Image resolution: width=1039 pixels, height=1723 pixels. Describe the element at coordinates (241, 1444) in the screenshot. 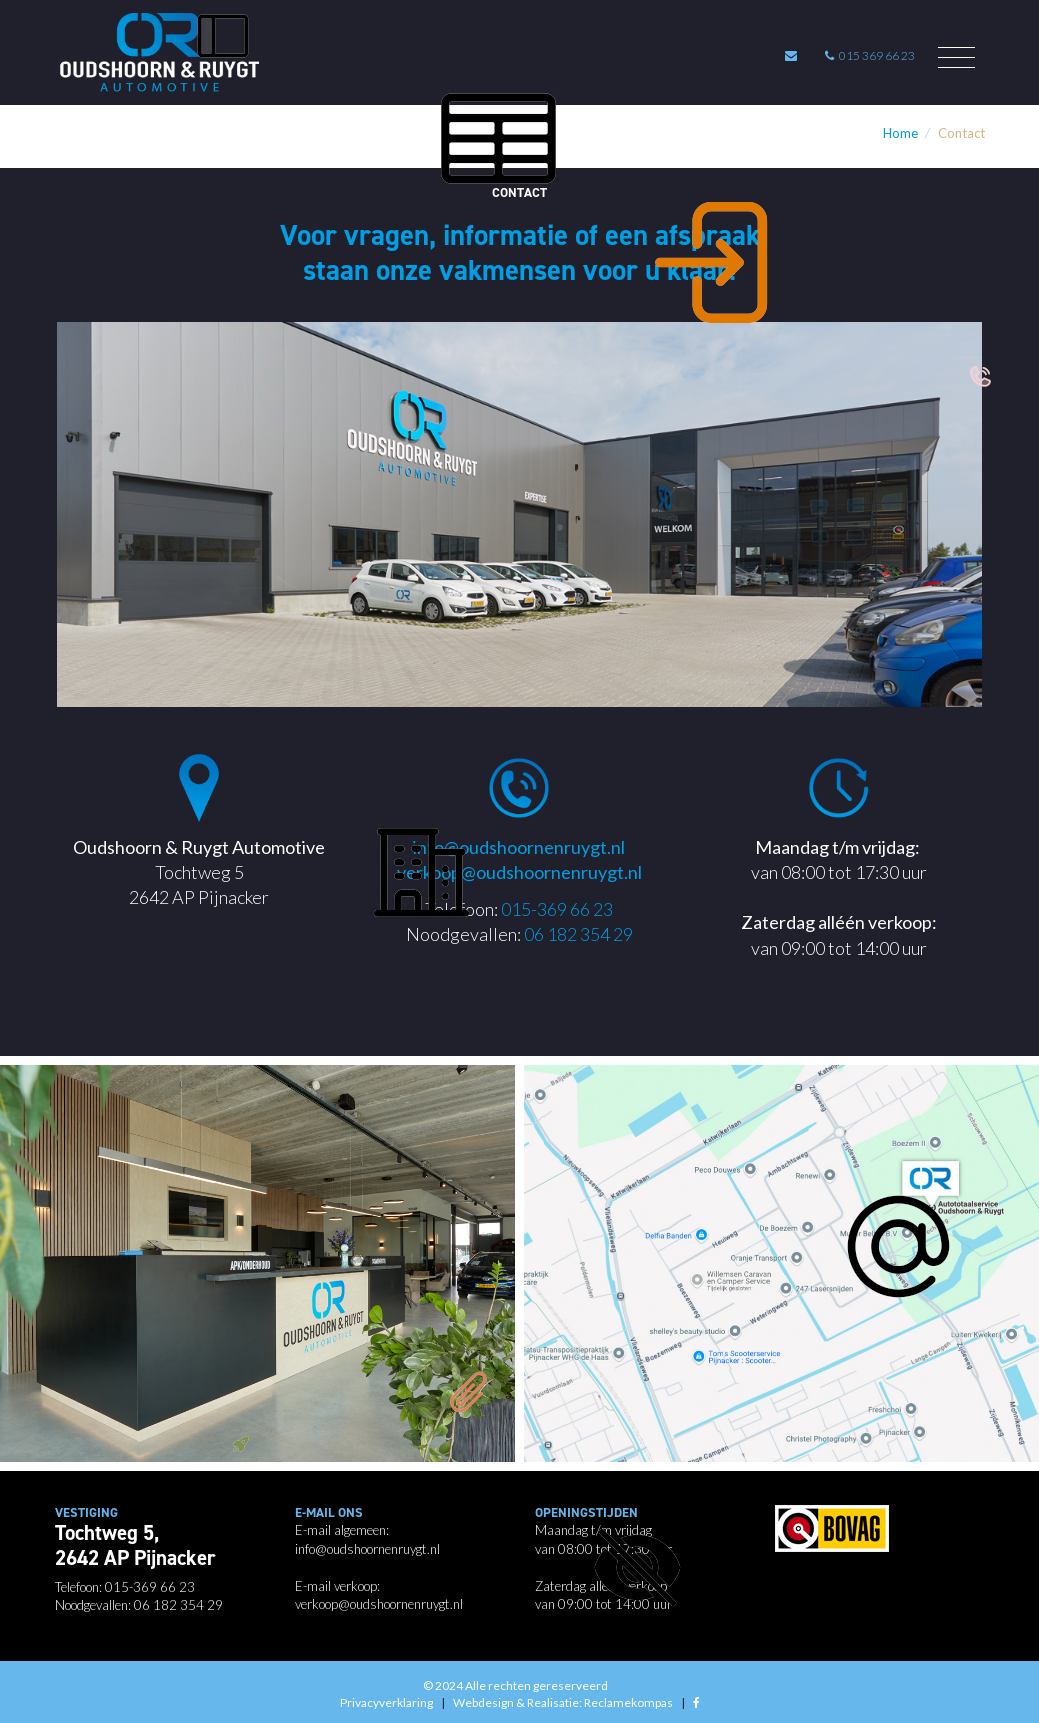

I see `launch or deploy a project` at that location.